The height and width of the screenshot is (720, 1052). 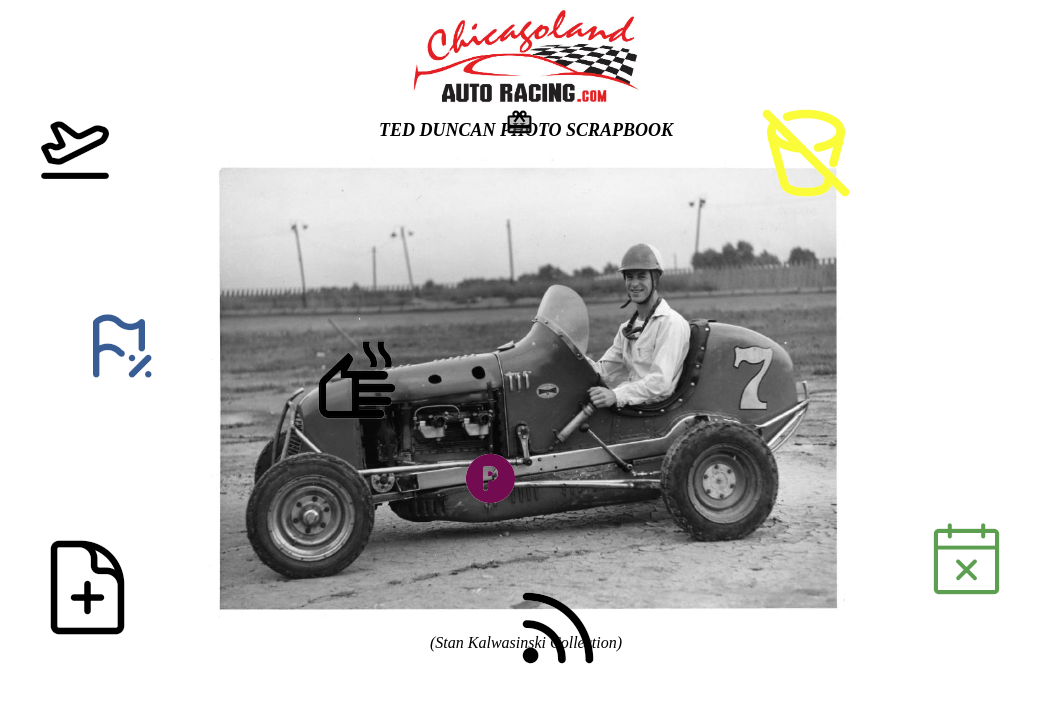 What do you see at coordinates (75, 145) in the screenshot?
I see `flight departure status indicator` at bounding box center [75, 145].